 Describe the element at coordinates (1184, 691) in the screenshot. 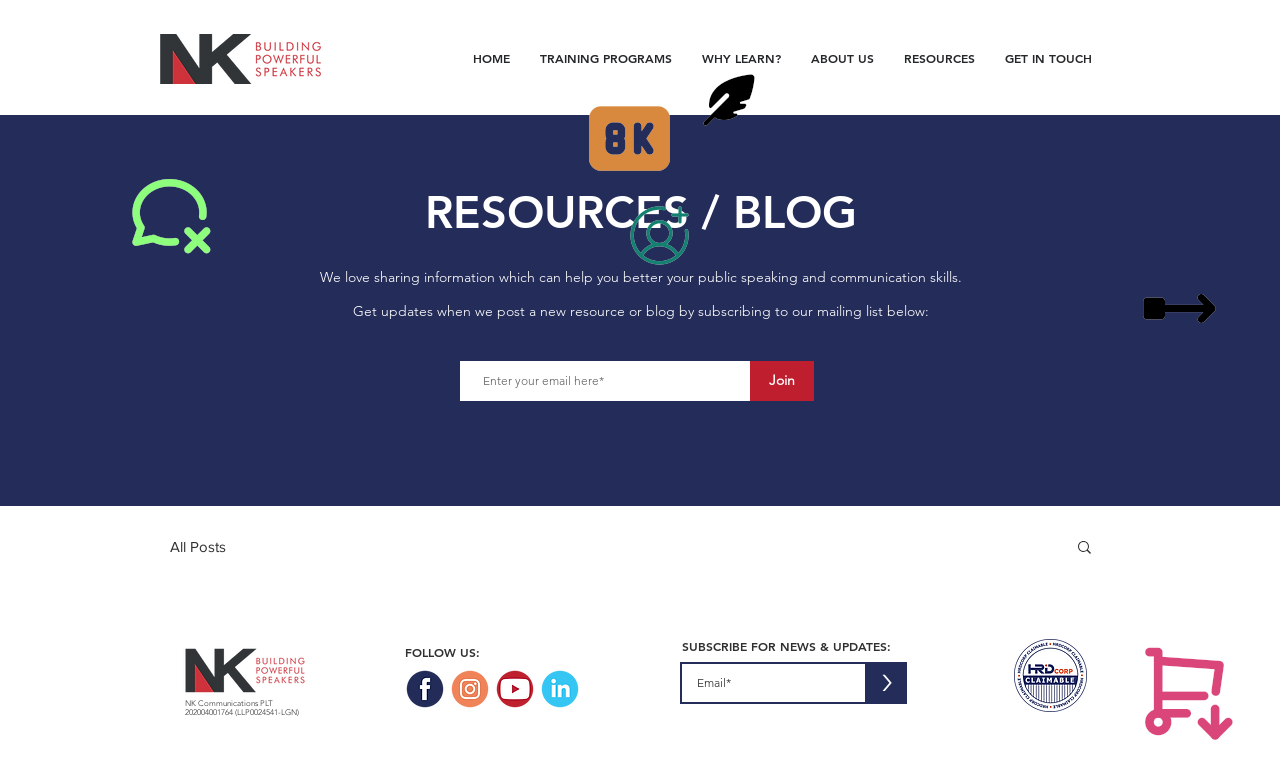

I see `download or export shopping cart contents` at that location.